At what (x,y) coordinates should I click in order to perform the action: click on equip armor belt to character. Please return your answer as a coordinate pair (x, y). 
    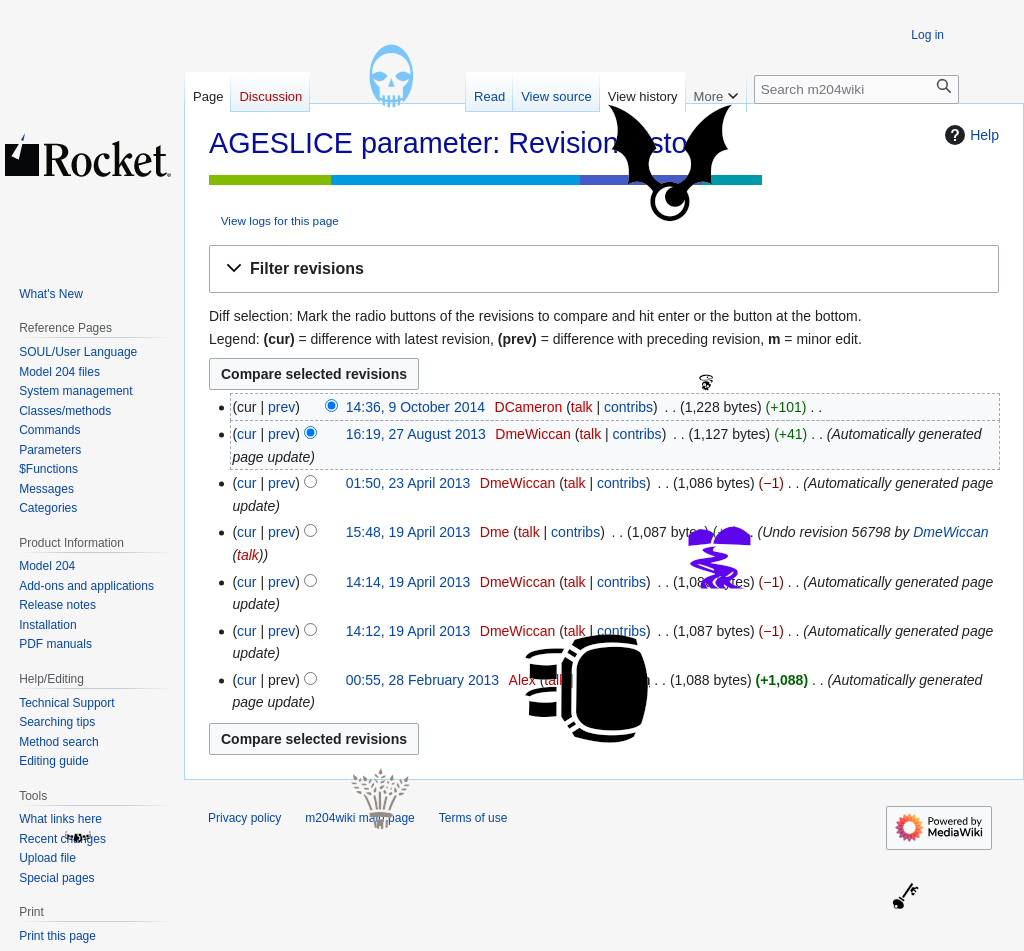
    Looking at the image, I should click on (78, 837).